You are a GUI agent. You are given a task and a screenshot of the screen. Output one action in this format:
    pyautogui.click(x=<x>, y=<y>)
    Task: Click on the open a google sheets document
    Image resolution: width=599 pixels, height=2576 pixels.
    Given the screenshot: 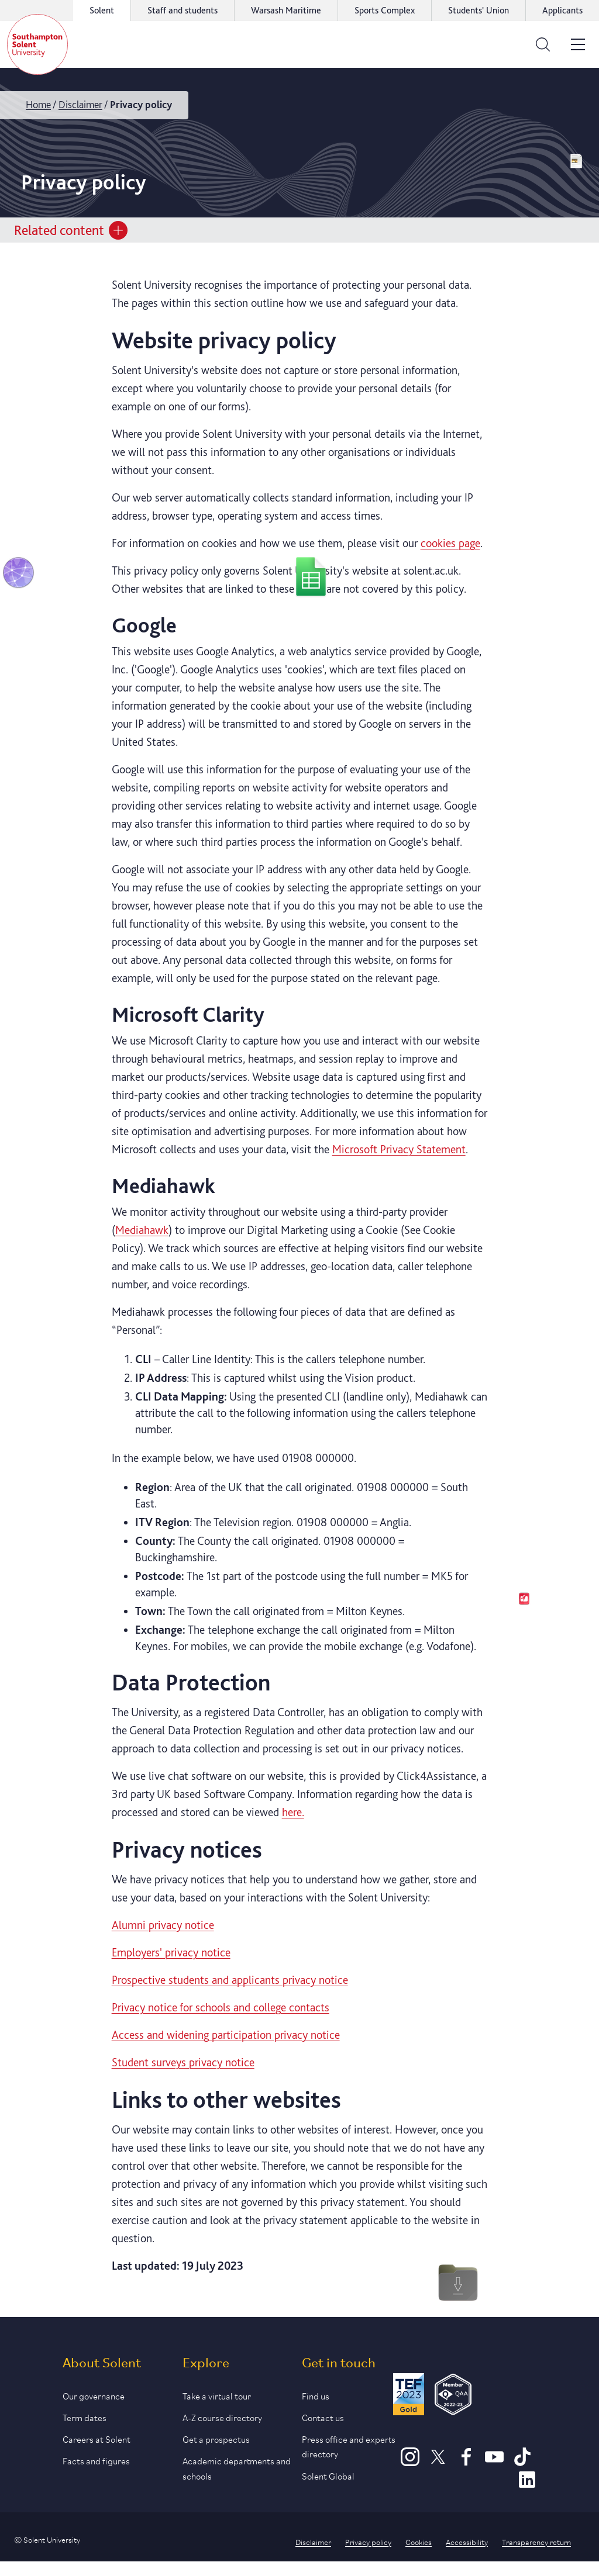 What is the action you would take?
    pyautogui.click(x=311, y=577)
    